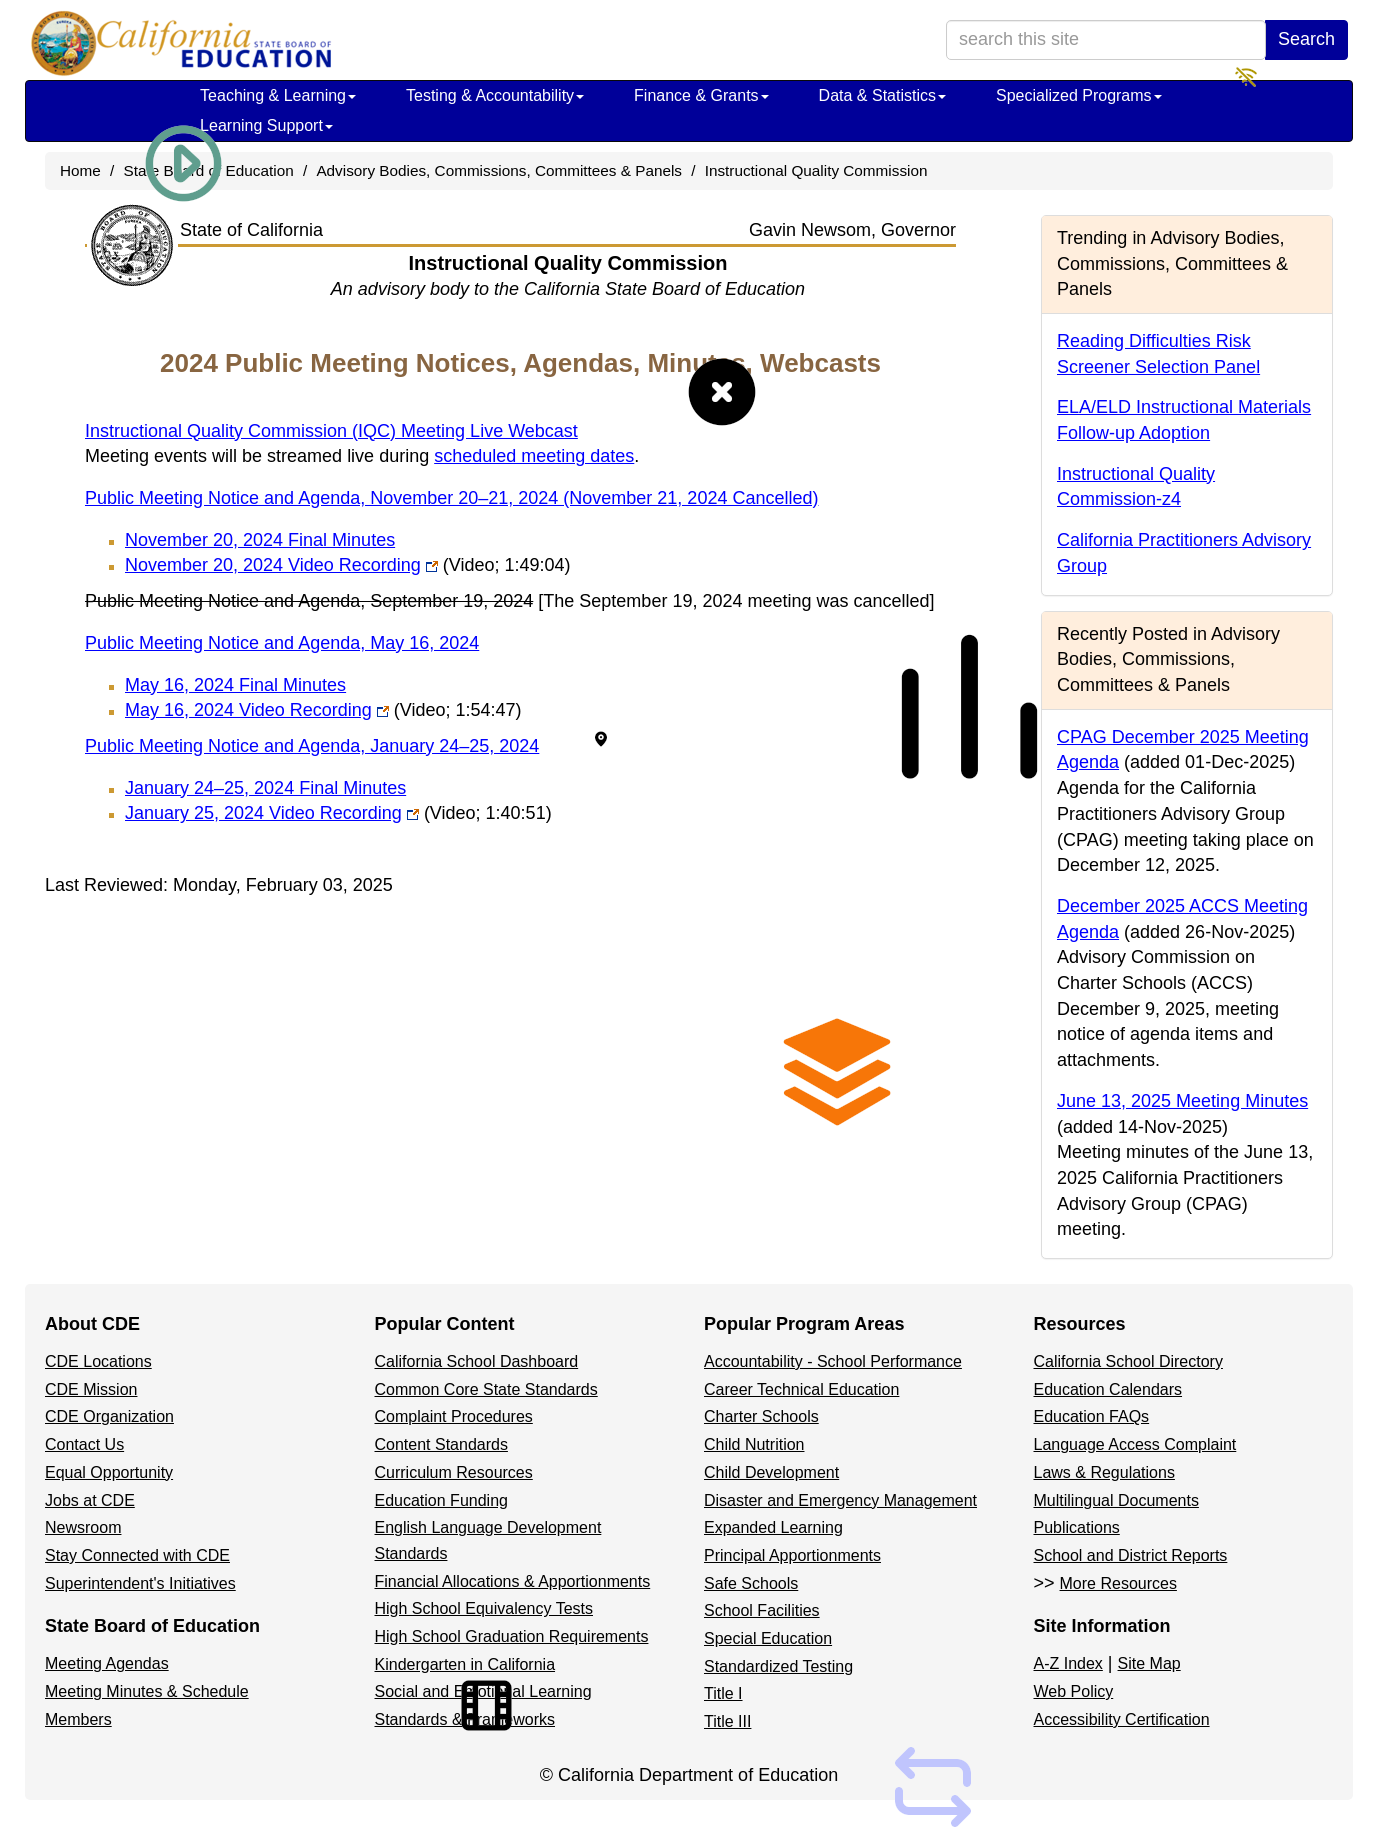 This screenshot has width=1378, height=1840. What do you see at coordinates (722, 392) in the screenshot?
I see `close or dismiss a dialog` at bounding box center [722, 392].